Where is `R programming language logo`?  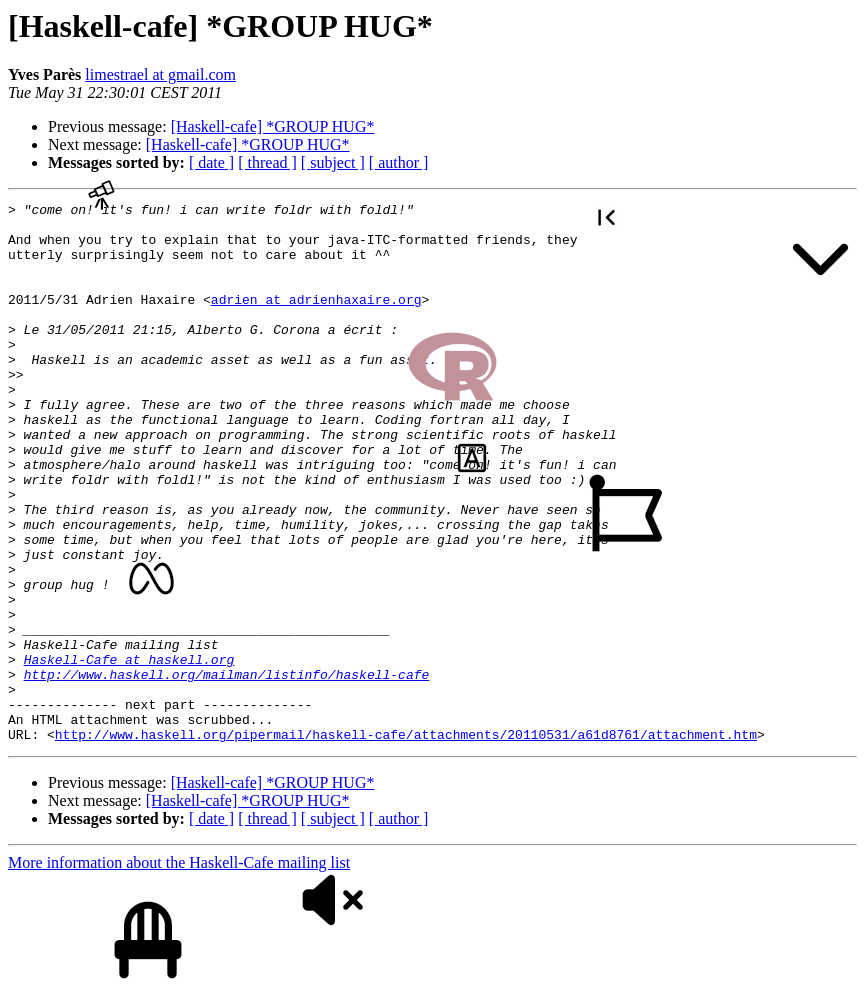
R programming language logo is located at coordinates (452, 366).